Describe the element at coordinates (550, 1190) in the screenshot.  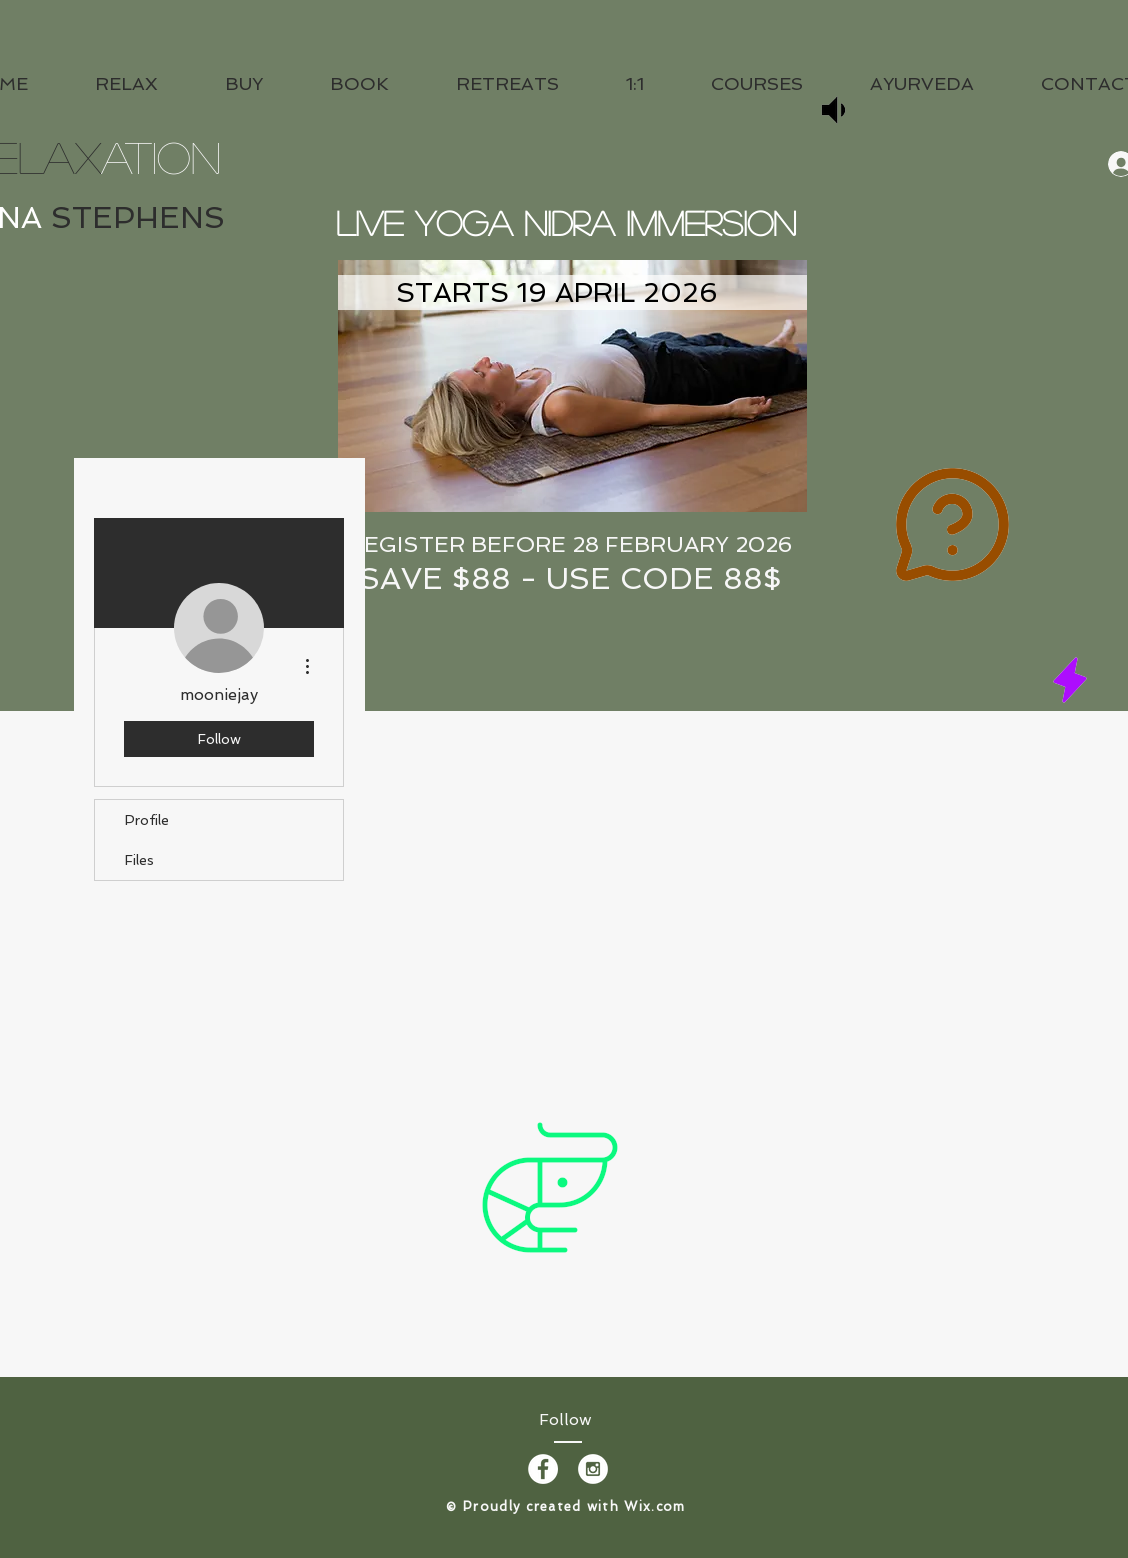
I see `select shrimp or seafood dietary preference` at that location.